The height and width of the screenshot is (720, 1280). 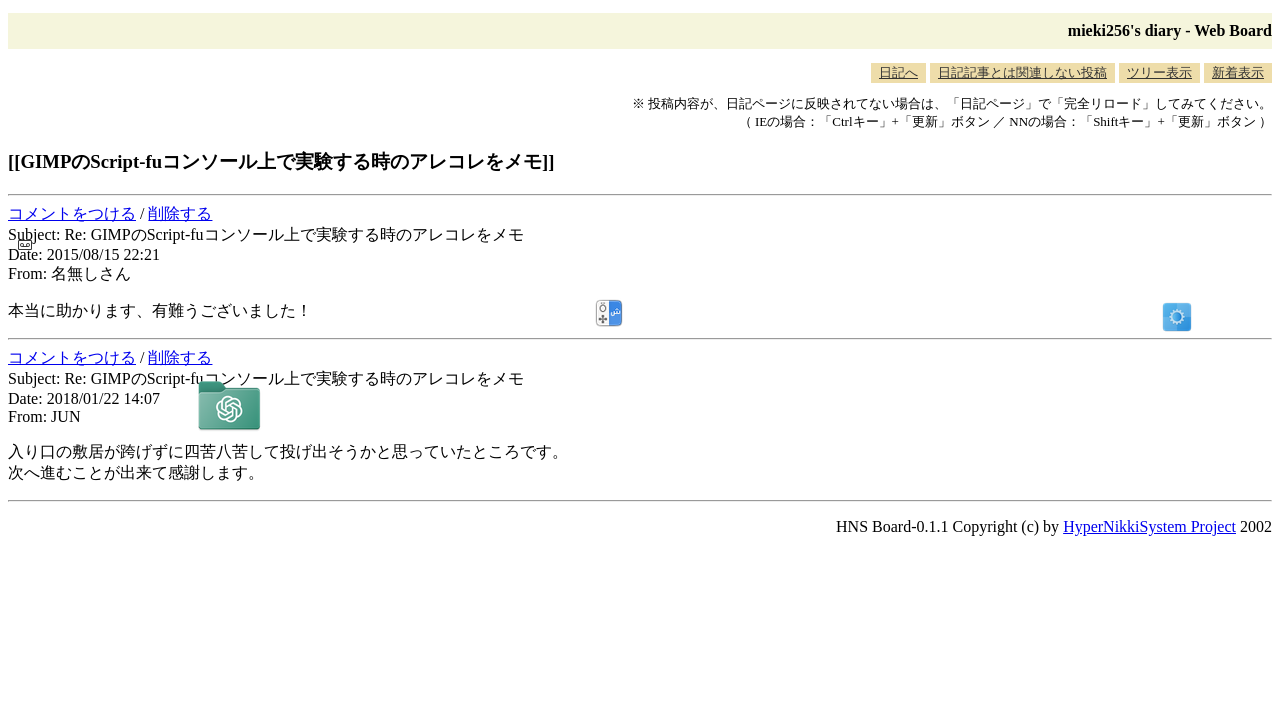 I want to click on open folder containing ChatGPT-related files, so click(x=229, y=407).